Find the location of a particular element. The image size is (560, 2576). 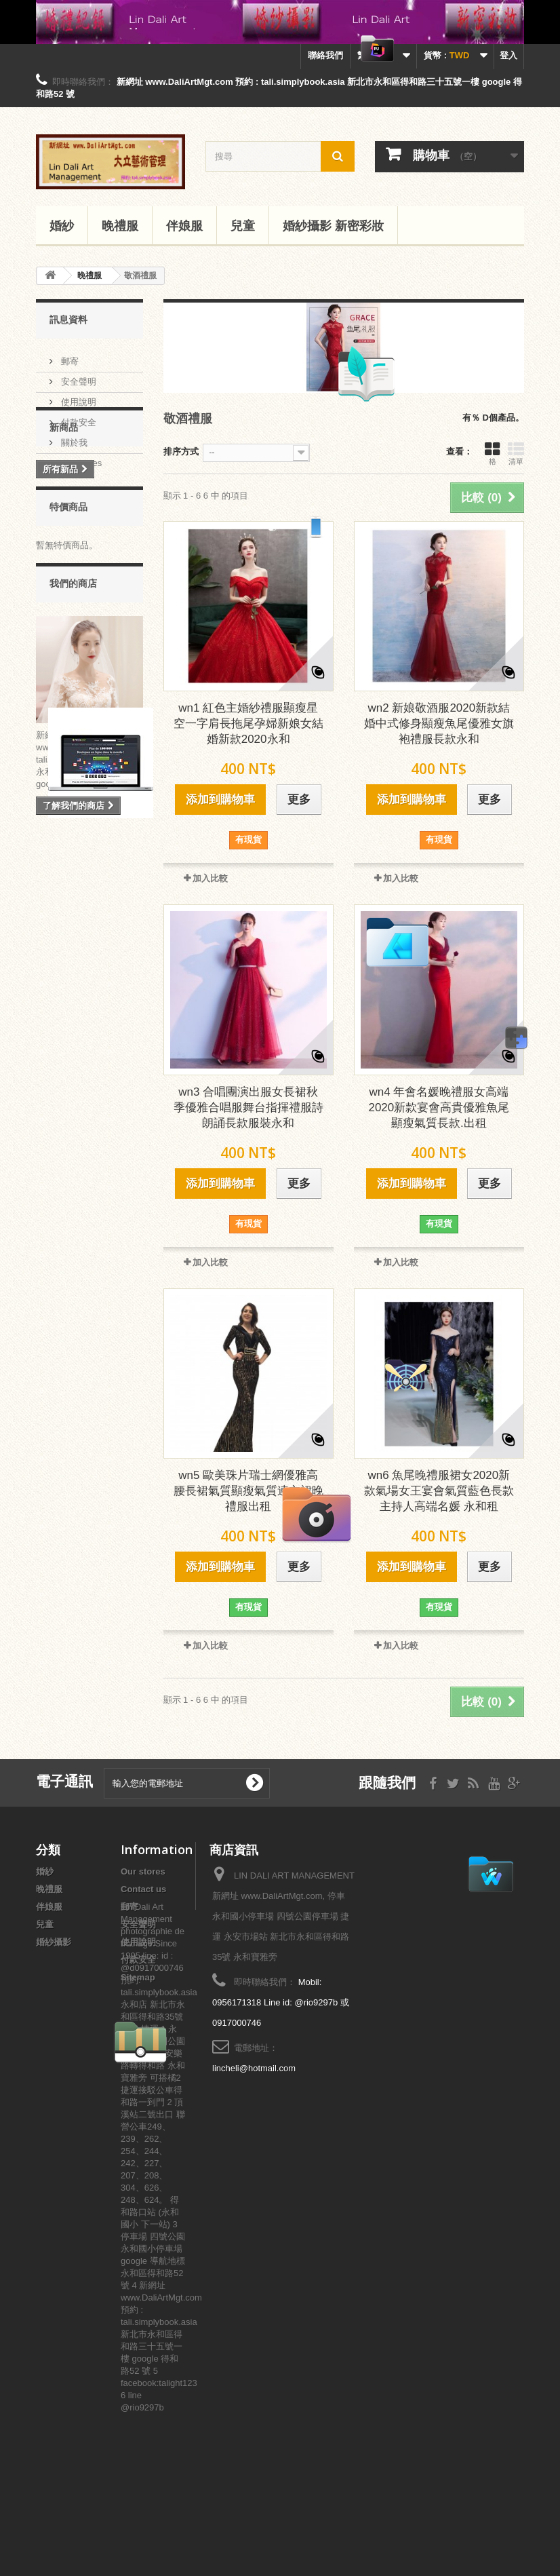

folder containing pokémon safari ball themed content is located at coordinates (140, 2043).